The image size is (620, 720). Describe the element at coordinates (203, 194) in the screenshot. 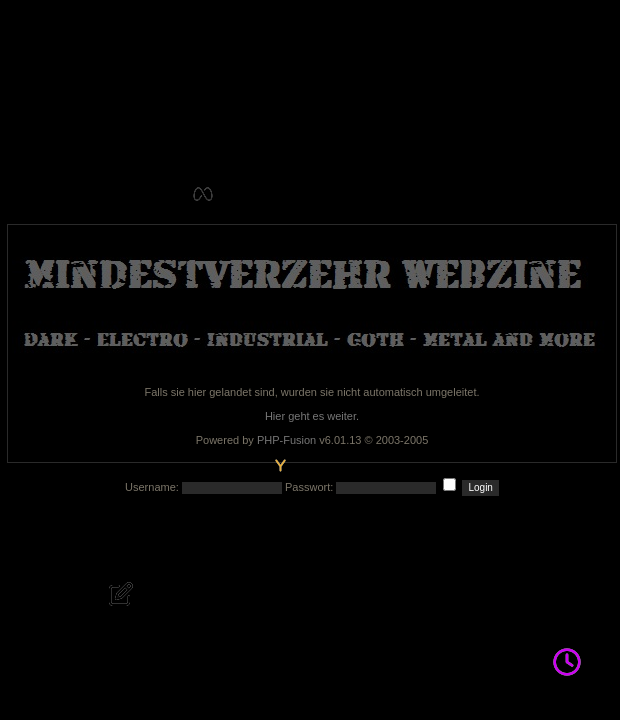

I see `Meta company logo` at that location.